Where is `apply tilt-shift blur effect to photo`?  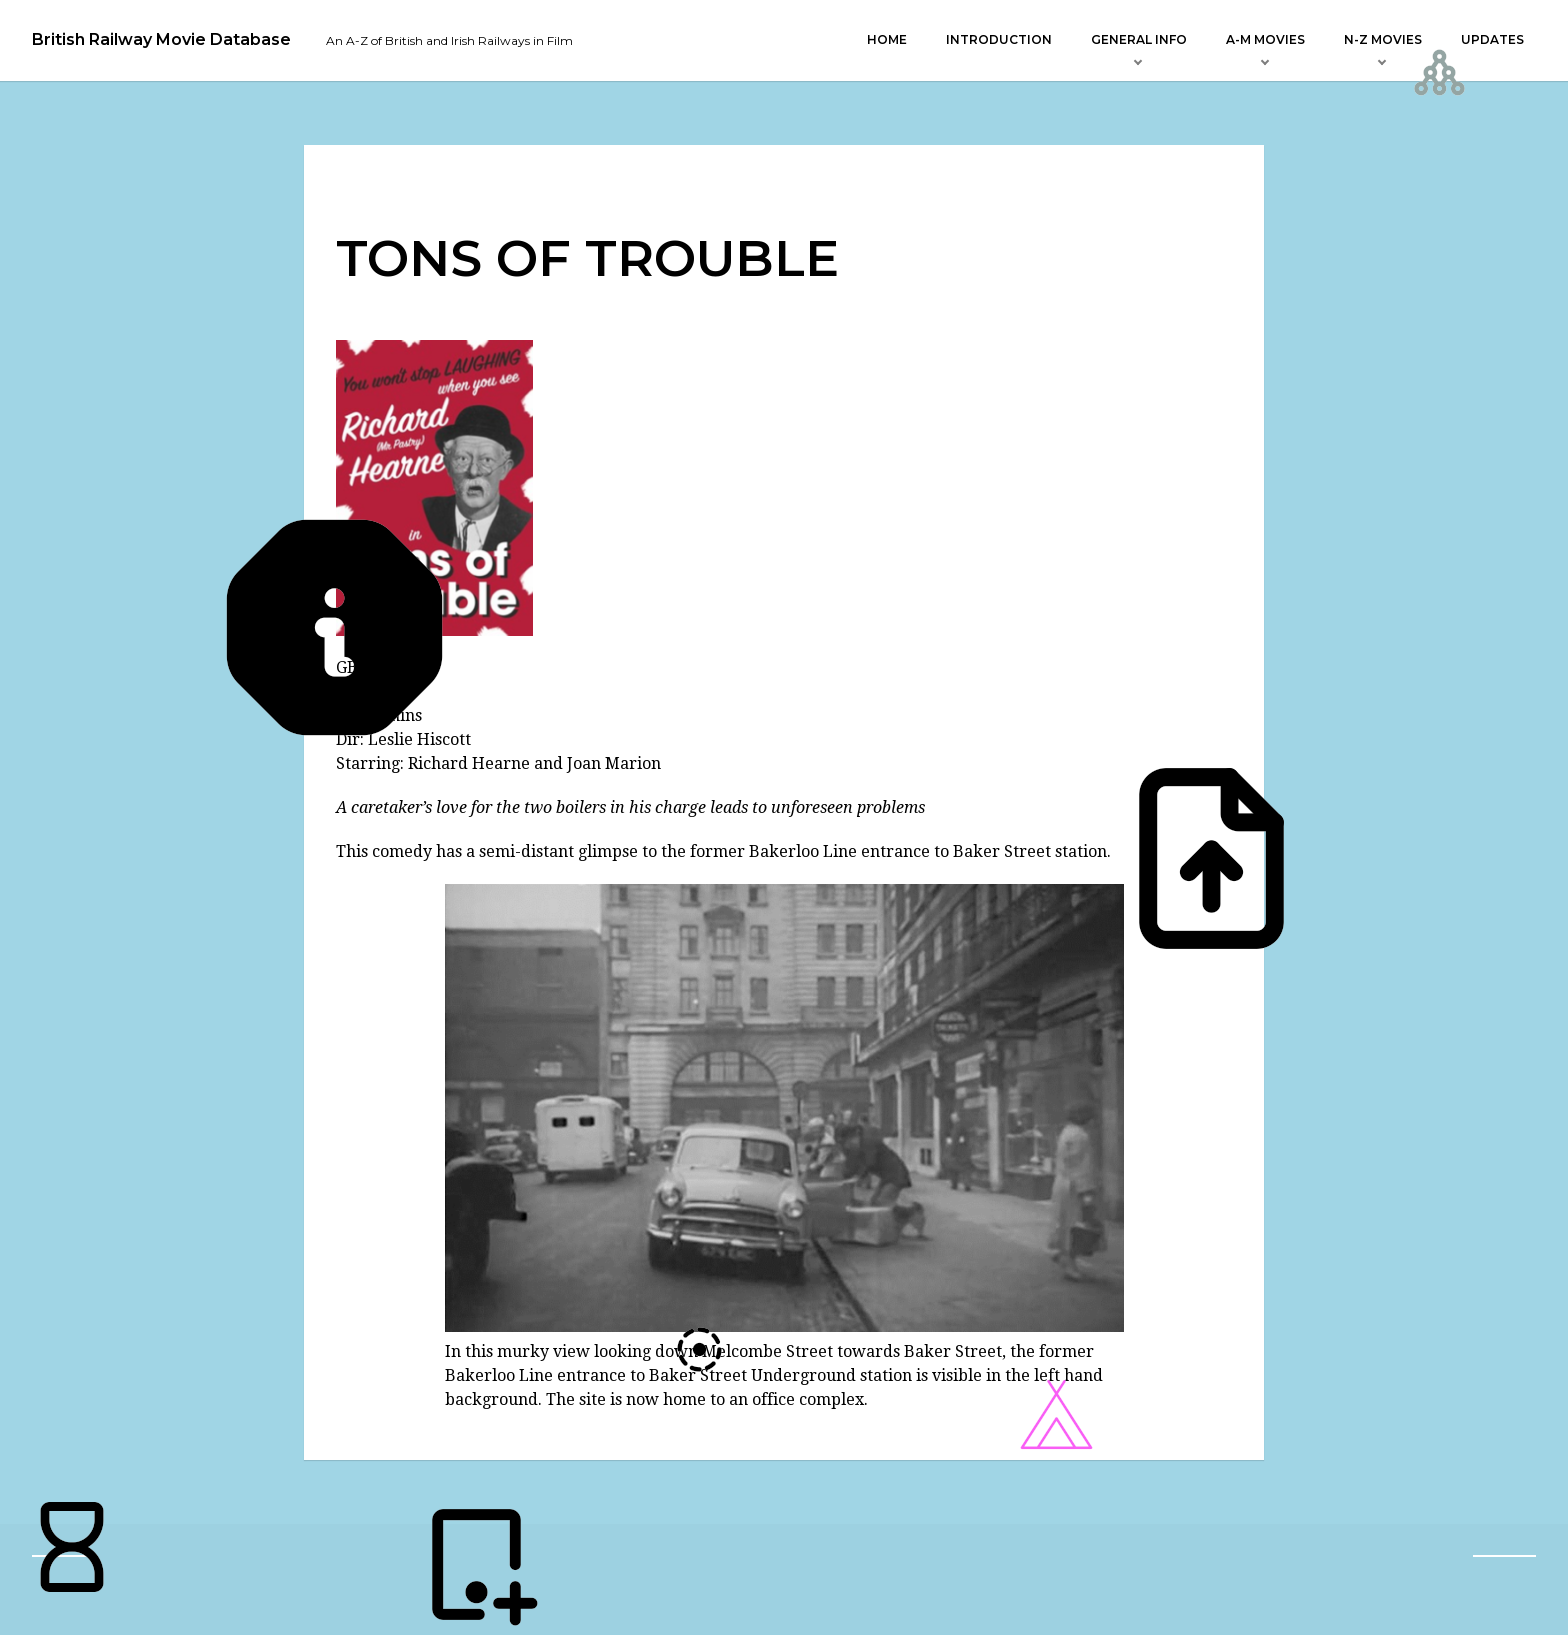 apply tilt-shift blur effect to photo is located at coordinates (699, 1349).